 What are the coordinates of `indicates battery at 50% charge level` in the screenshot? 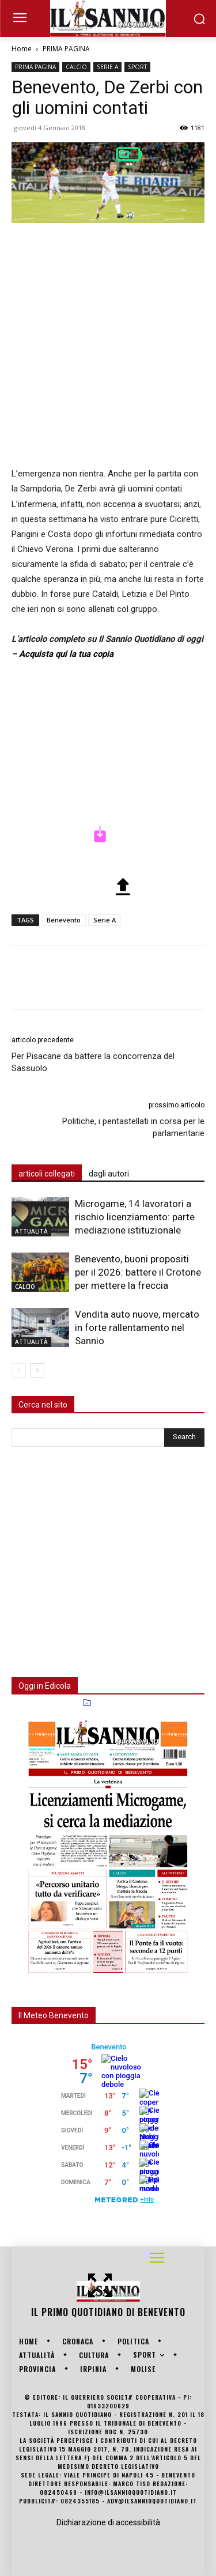 It's located at (129, 153).